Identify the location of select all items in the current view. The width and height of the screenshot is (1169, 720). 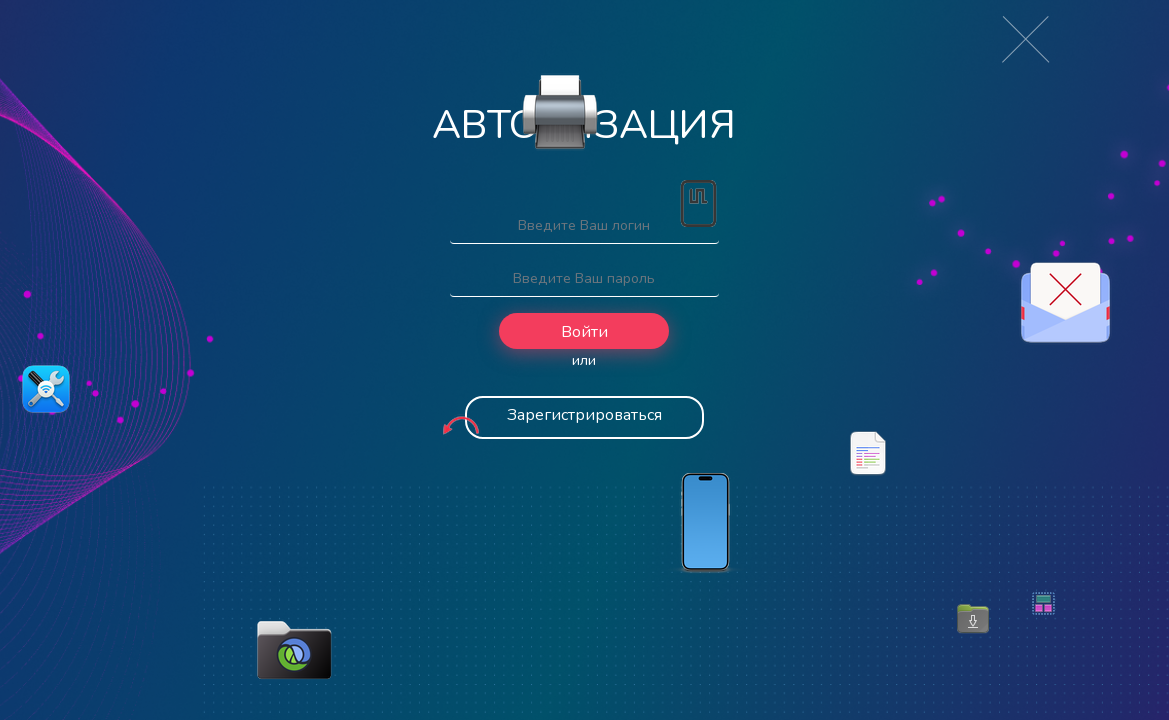
(1043, 603).